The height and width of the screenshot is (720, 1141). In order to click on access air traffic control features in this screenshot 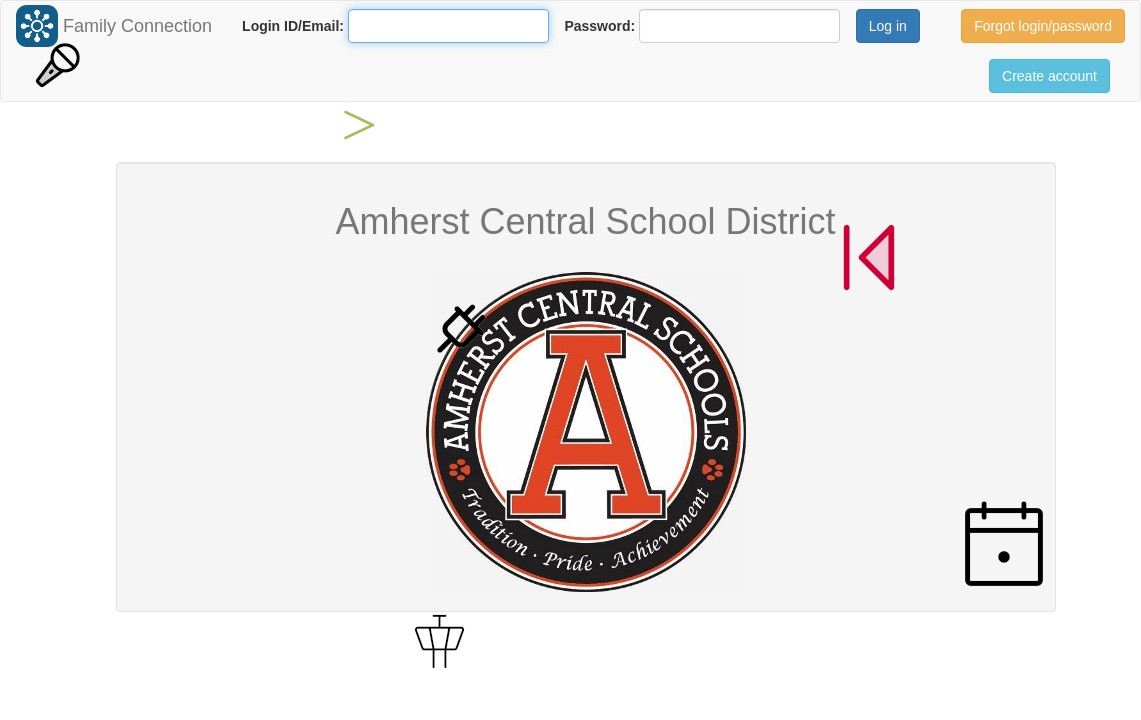, I will do `click(439, 641)`.